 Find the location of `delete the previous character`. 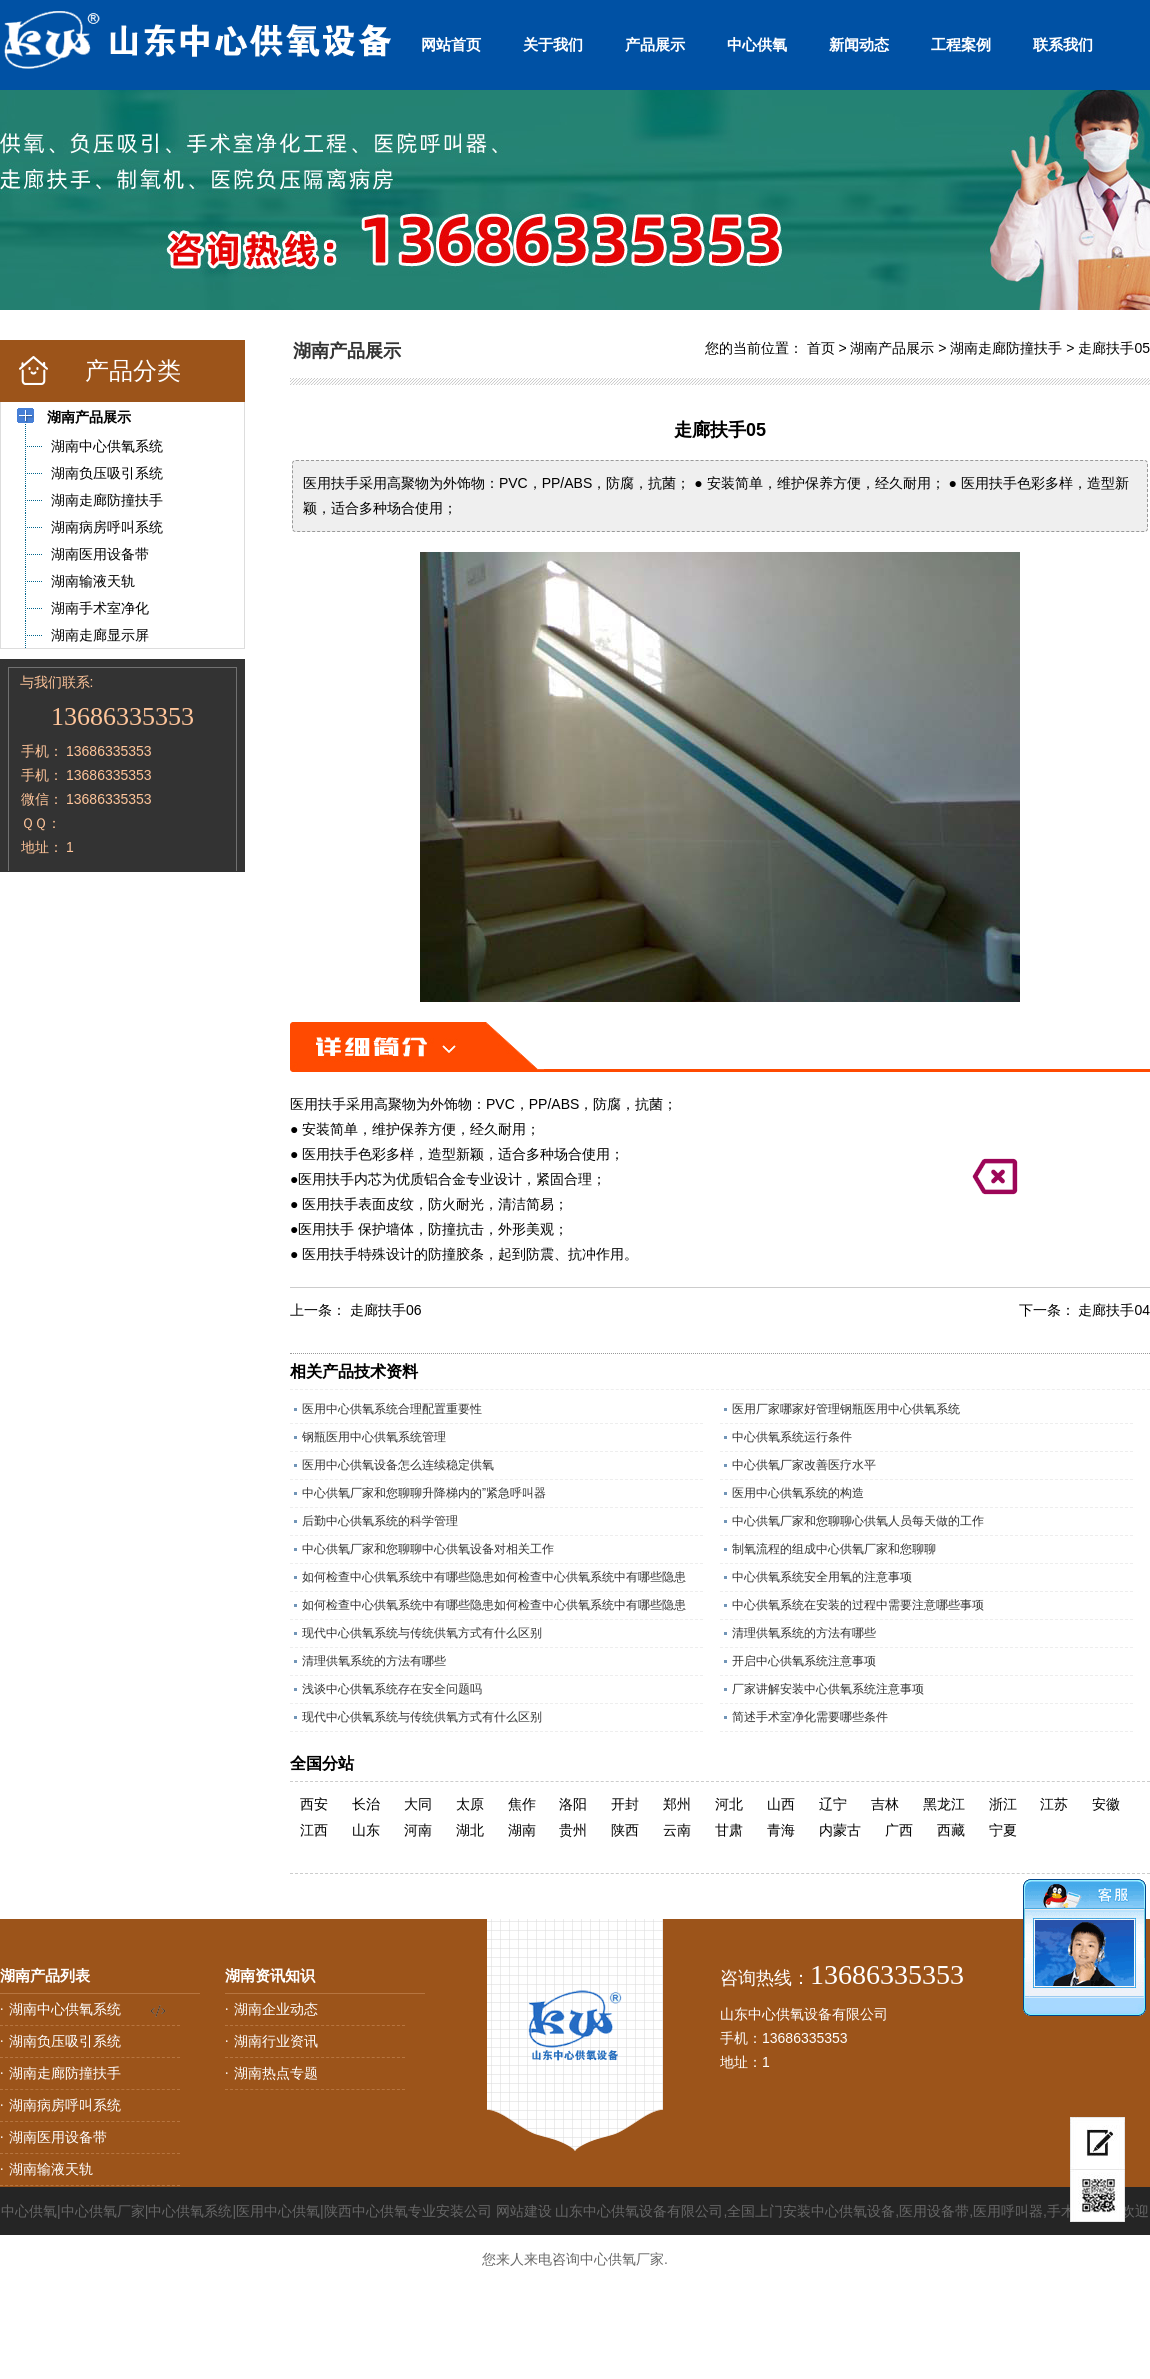

delete the previous character is located at coordinates (996, 1176).